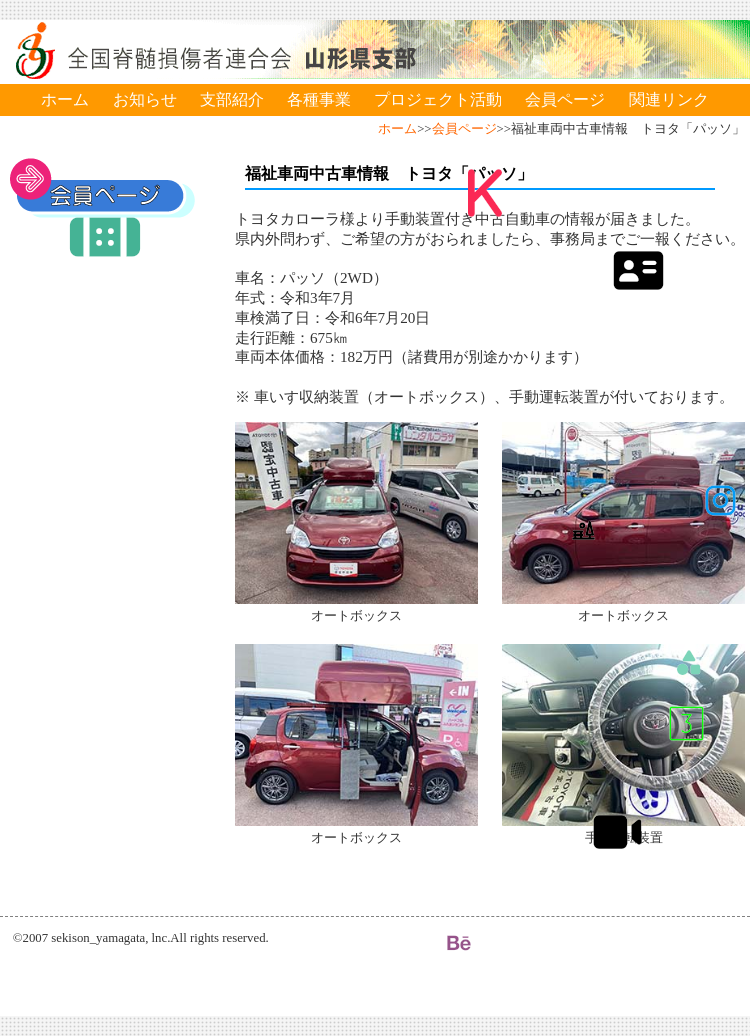 This screenshot has width=750, height=1036. What do you see at coordinates (689, 663) in the screenshot?
I see `access shape tools or drawing options` at bounding box center [689, 663].